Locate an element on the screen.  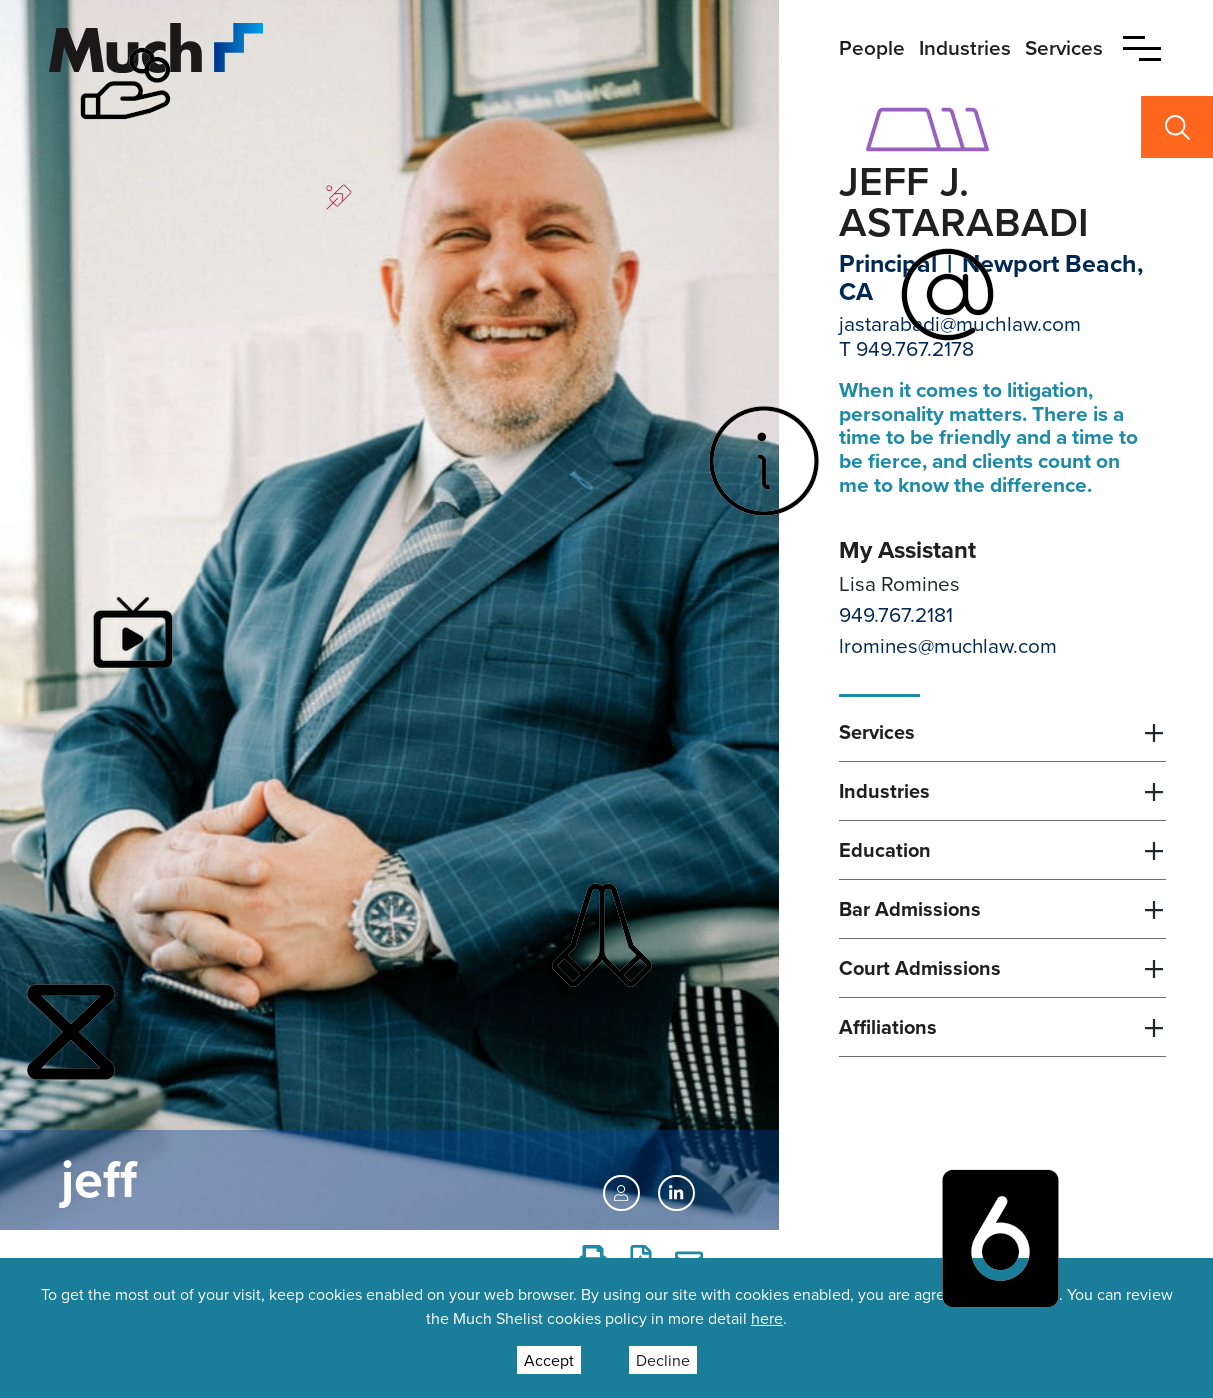
make a payment or donation is located at coordinates (128, 86).